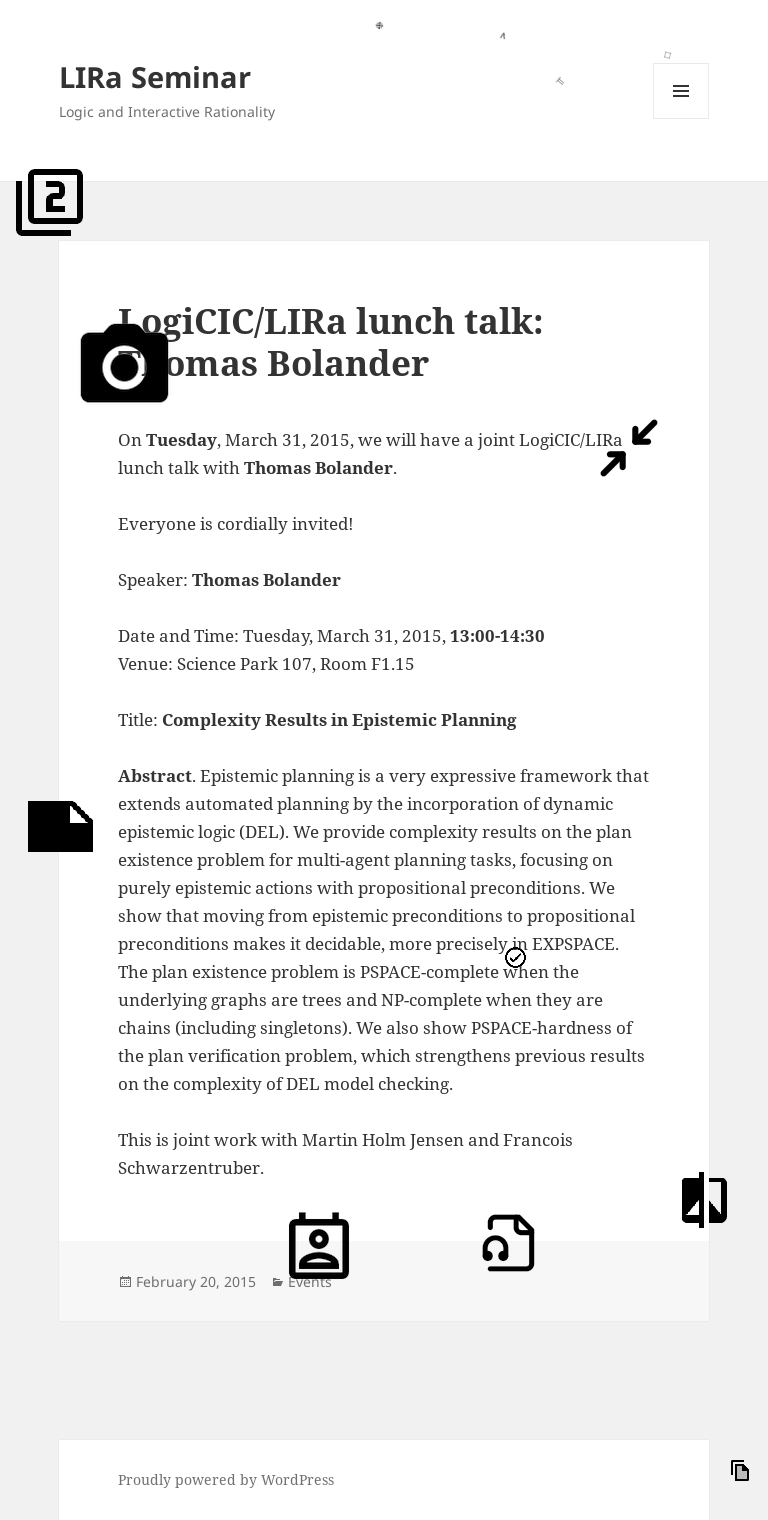 The height and width of the screenshot is (1520, 768). Describe the element at coordinates (319, 1249) in the screenshot. I see `view contact calendar or schedule` at that location.